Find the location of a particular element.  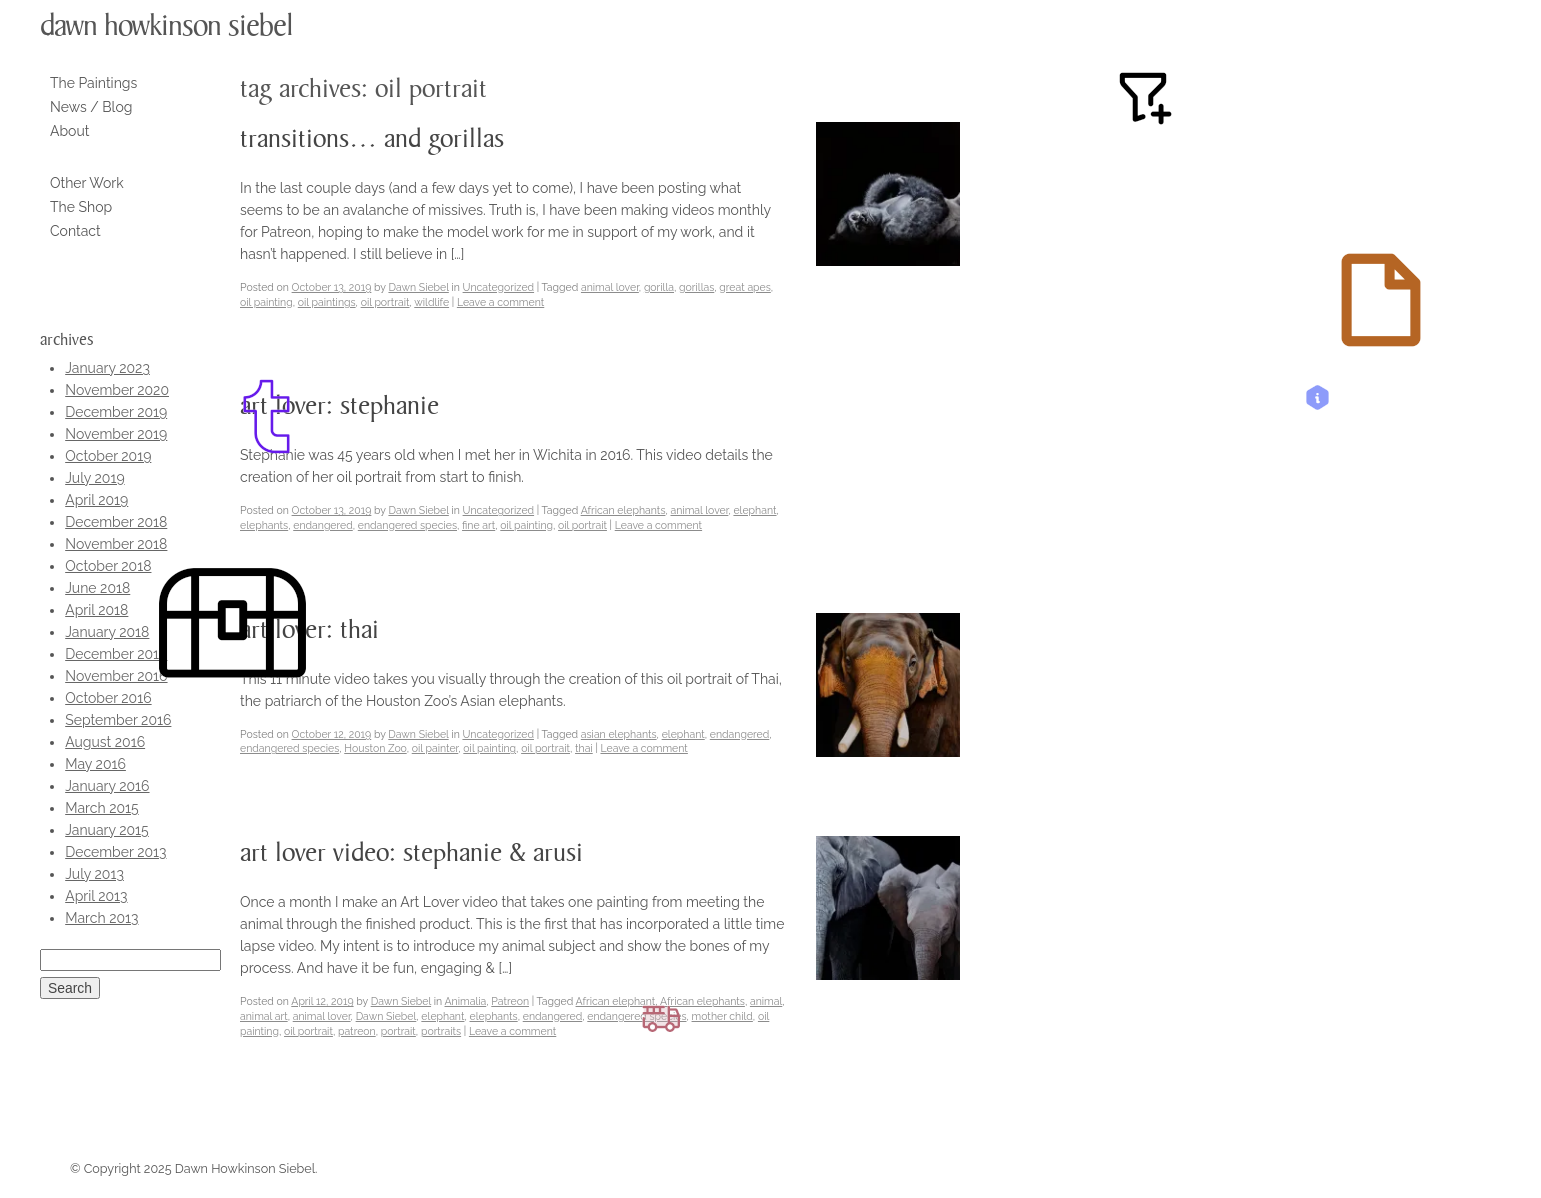

access your rewards or collectibles is located at coordinates (232, 625).